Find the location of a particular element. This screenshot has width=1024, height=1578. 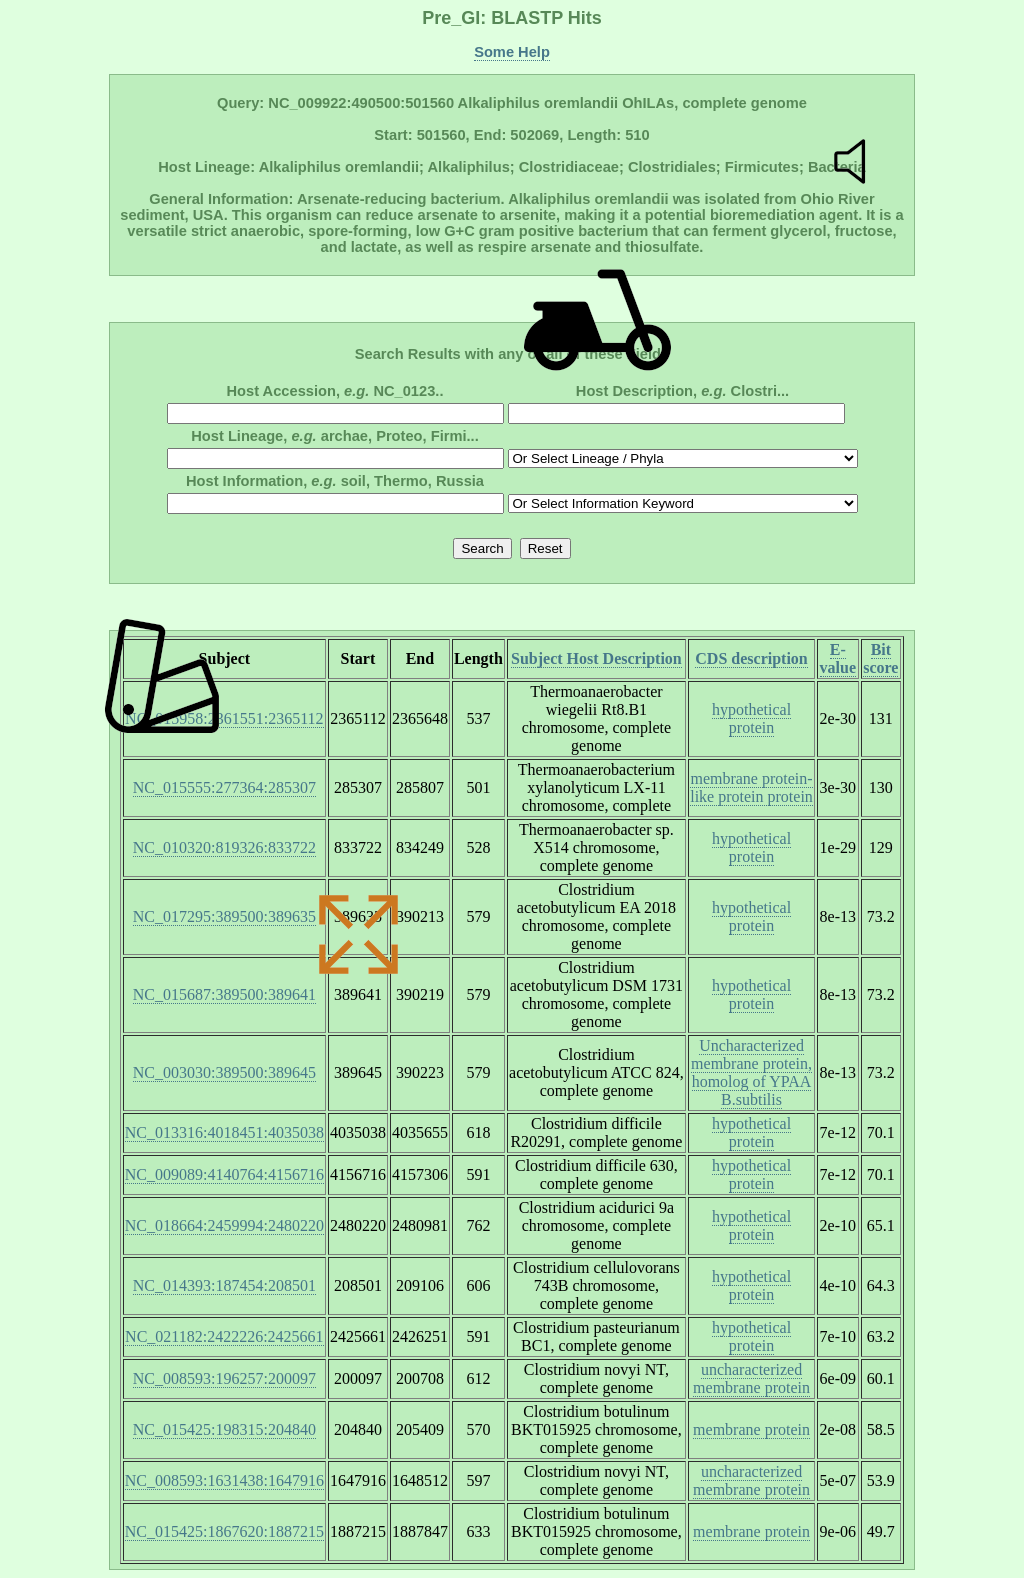

select moped or scooter delivery is located at coordinates (597, 324).